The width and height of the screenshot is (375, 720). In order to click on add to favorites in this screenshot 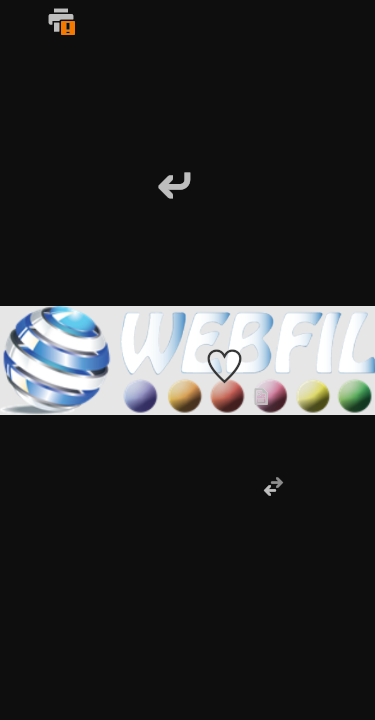, I will do `click(224, 366)`.